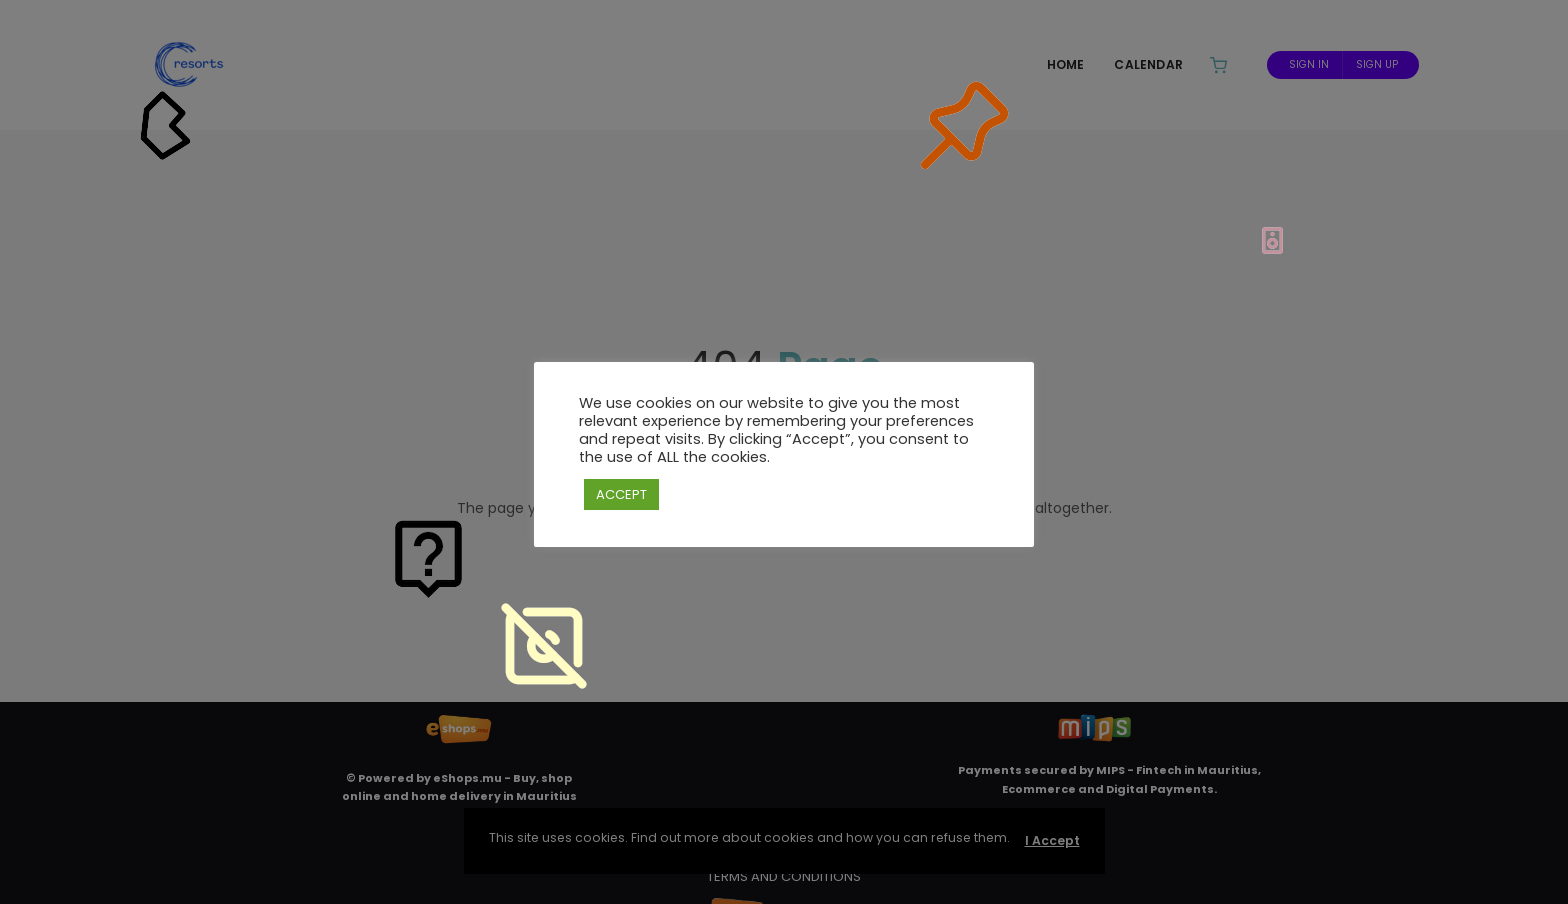  Describe the element at coordinates (165, 125) in the screenshot. I see `bulma CSS framework logo` at that location.